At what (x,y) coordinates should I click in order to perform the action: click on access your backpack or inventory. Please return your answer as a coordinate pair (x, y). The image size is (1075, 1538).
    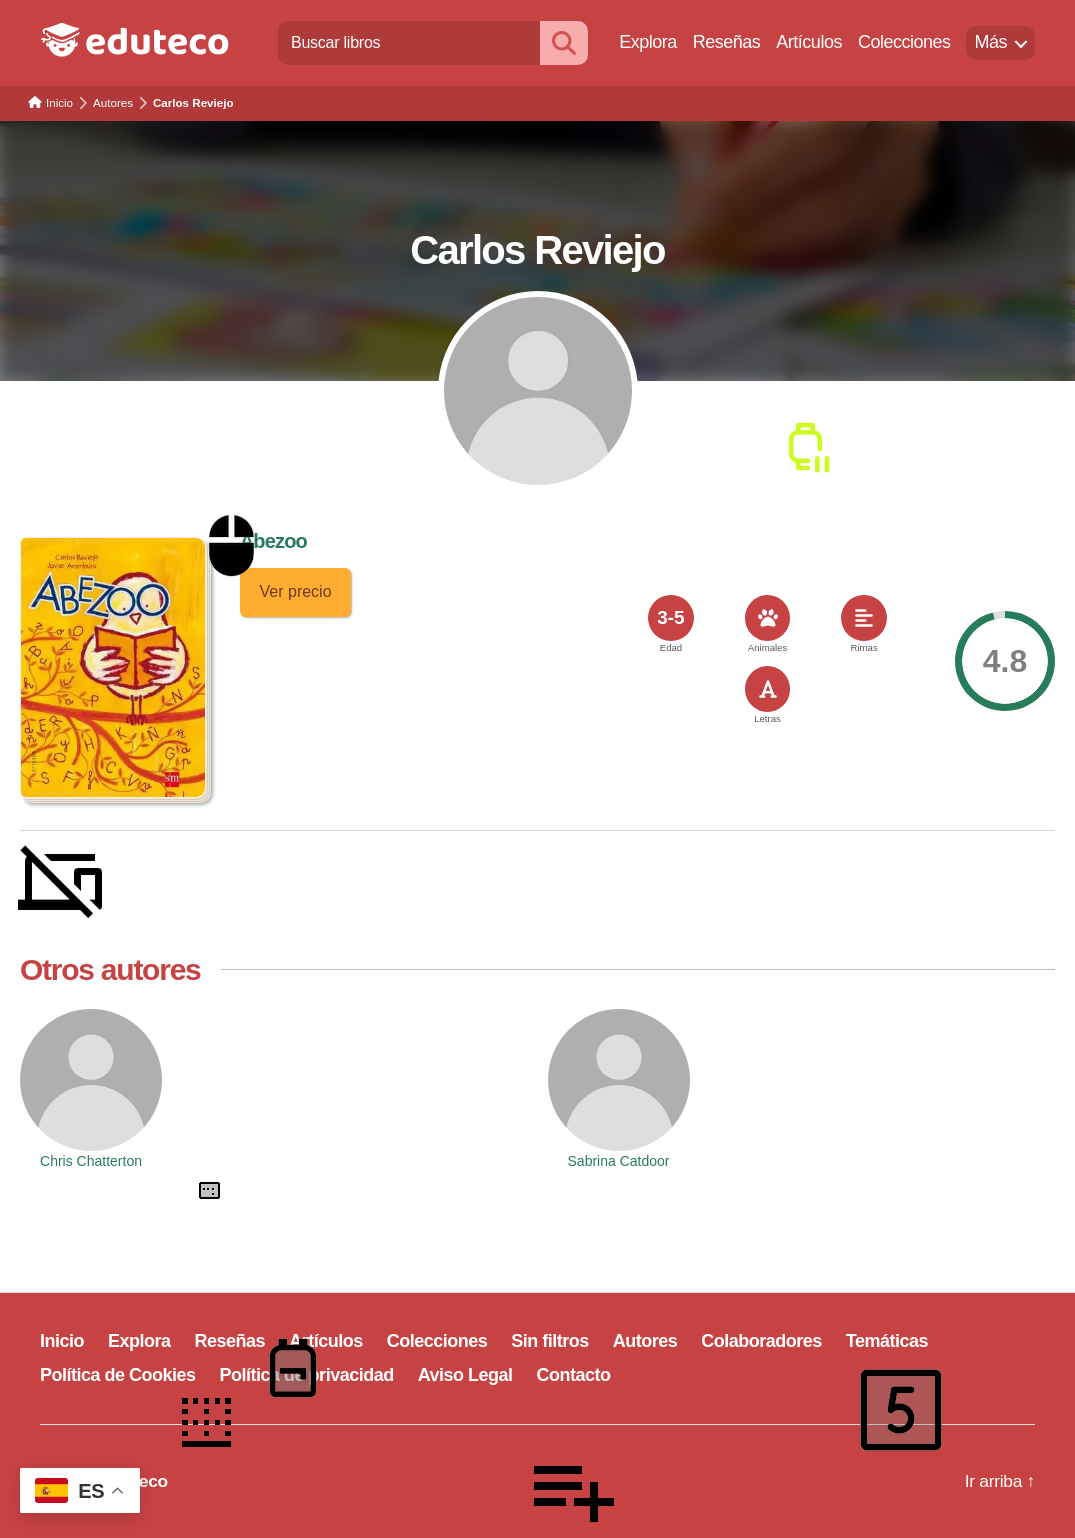
    Looking at the image, I should click on (293, 1368).